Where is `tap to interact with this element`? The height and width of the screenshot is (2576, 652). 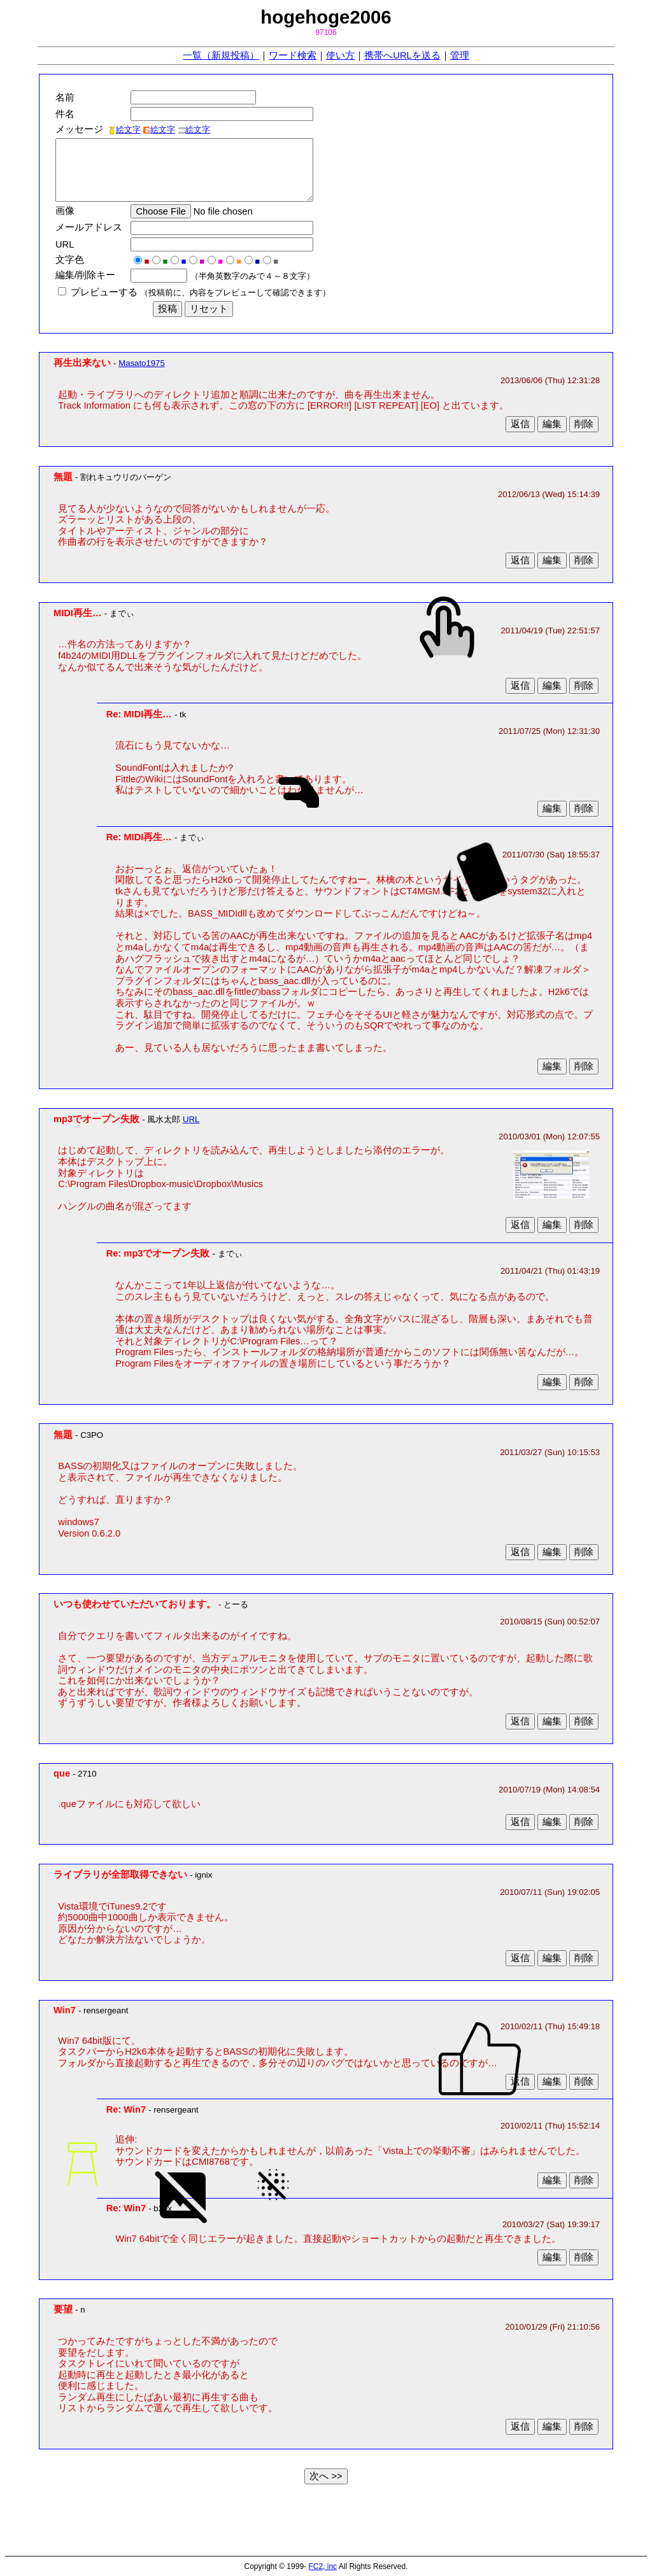
tap to interact with this element is located at coordinates (447, 628).